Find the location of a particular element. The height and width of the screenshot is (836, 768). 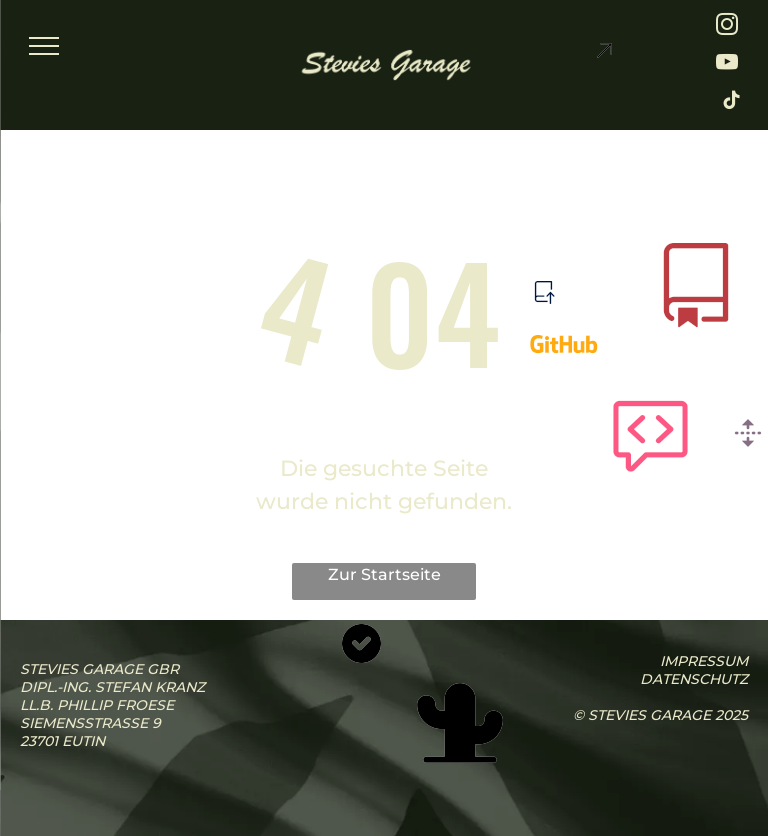

link to GitHub repository is located at coordinates (564, 344).